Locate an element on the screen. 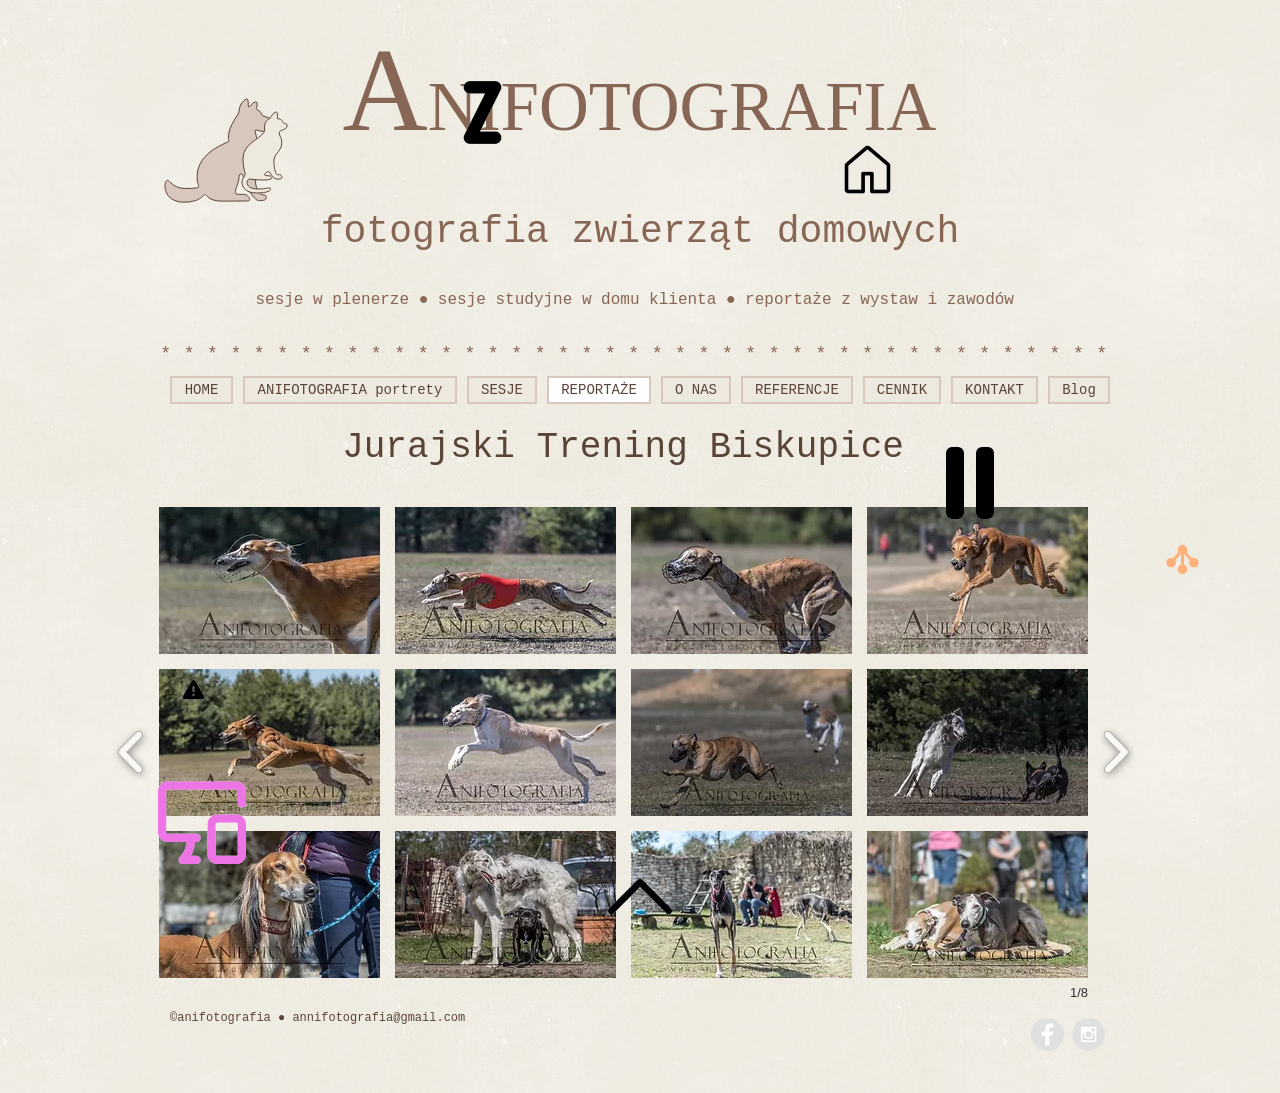 This screenshot has height=1093, width=1280. navigate to home screen is located at coordinates (867, 170).